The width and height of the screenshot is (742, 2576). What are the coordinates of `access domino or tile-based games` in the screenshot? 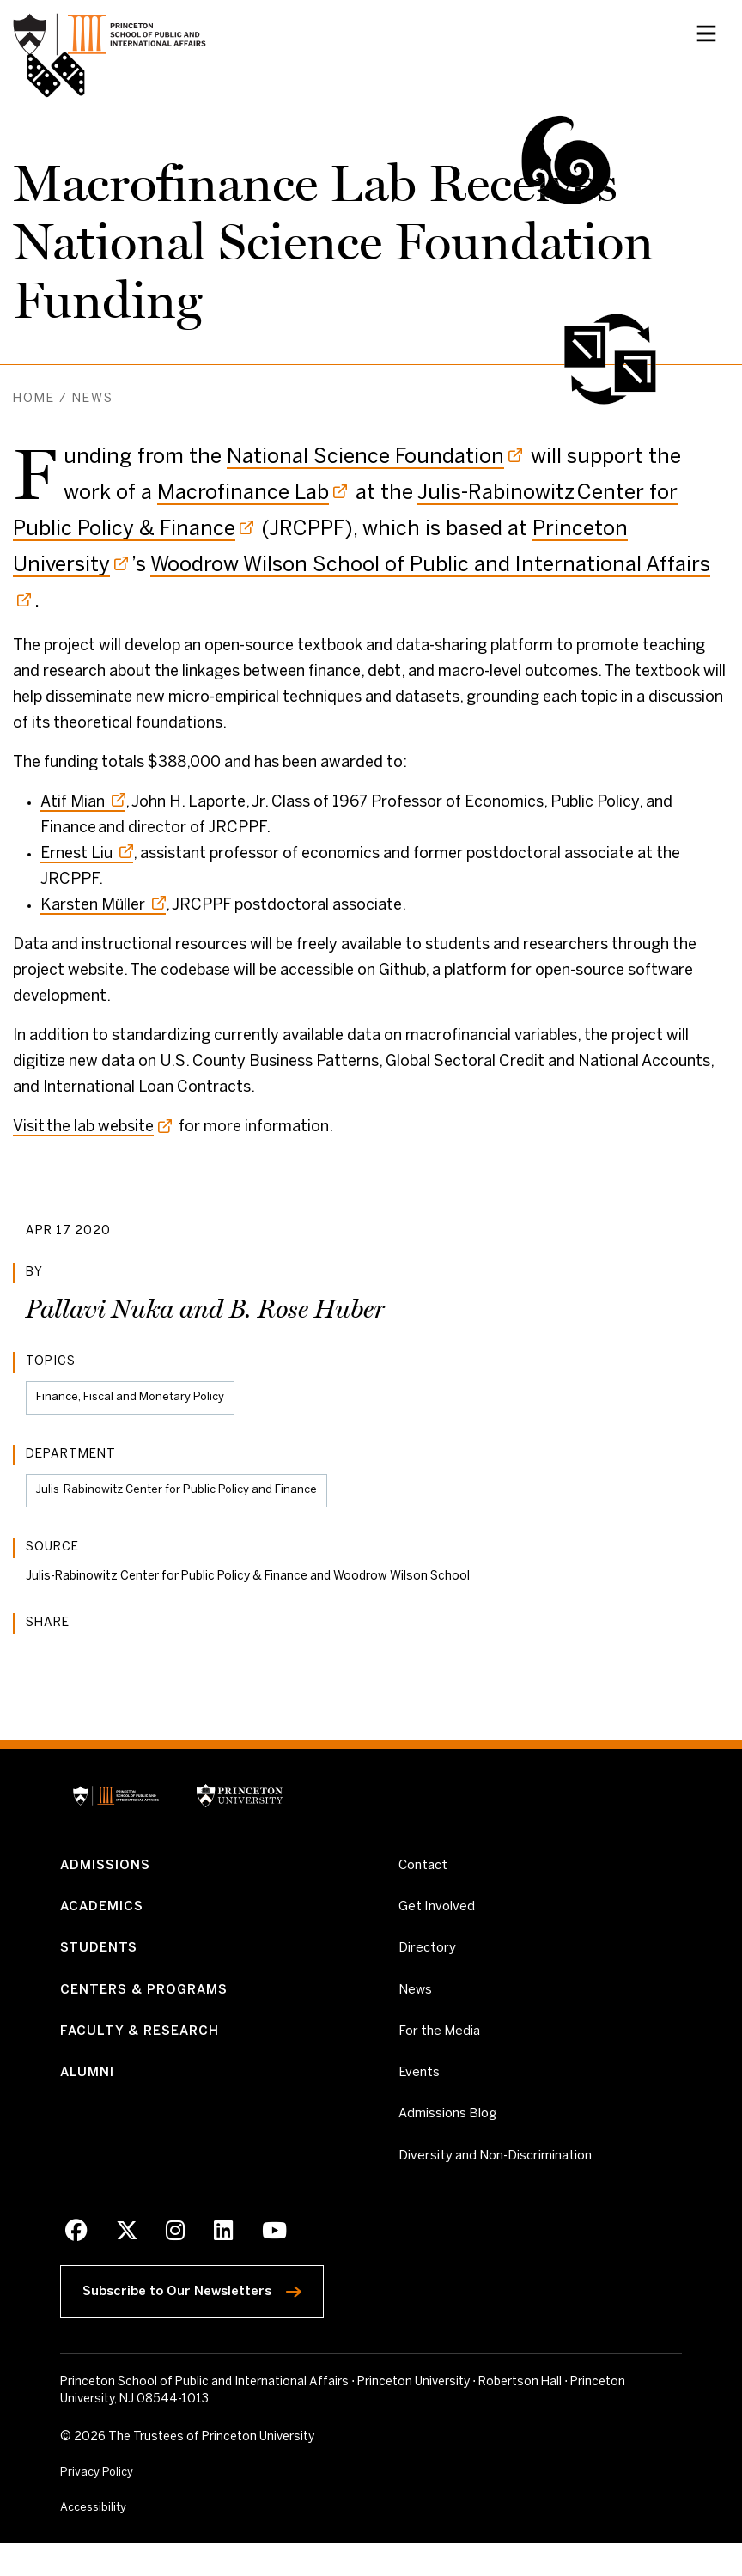 It's located at (56, 75).